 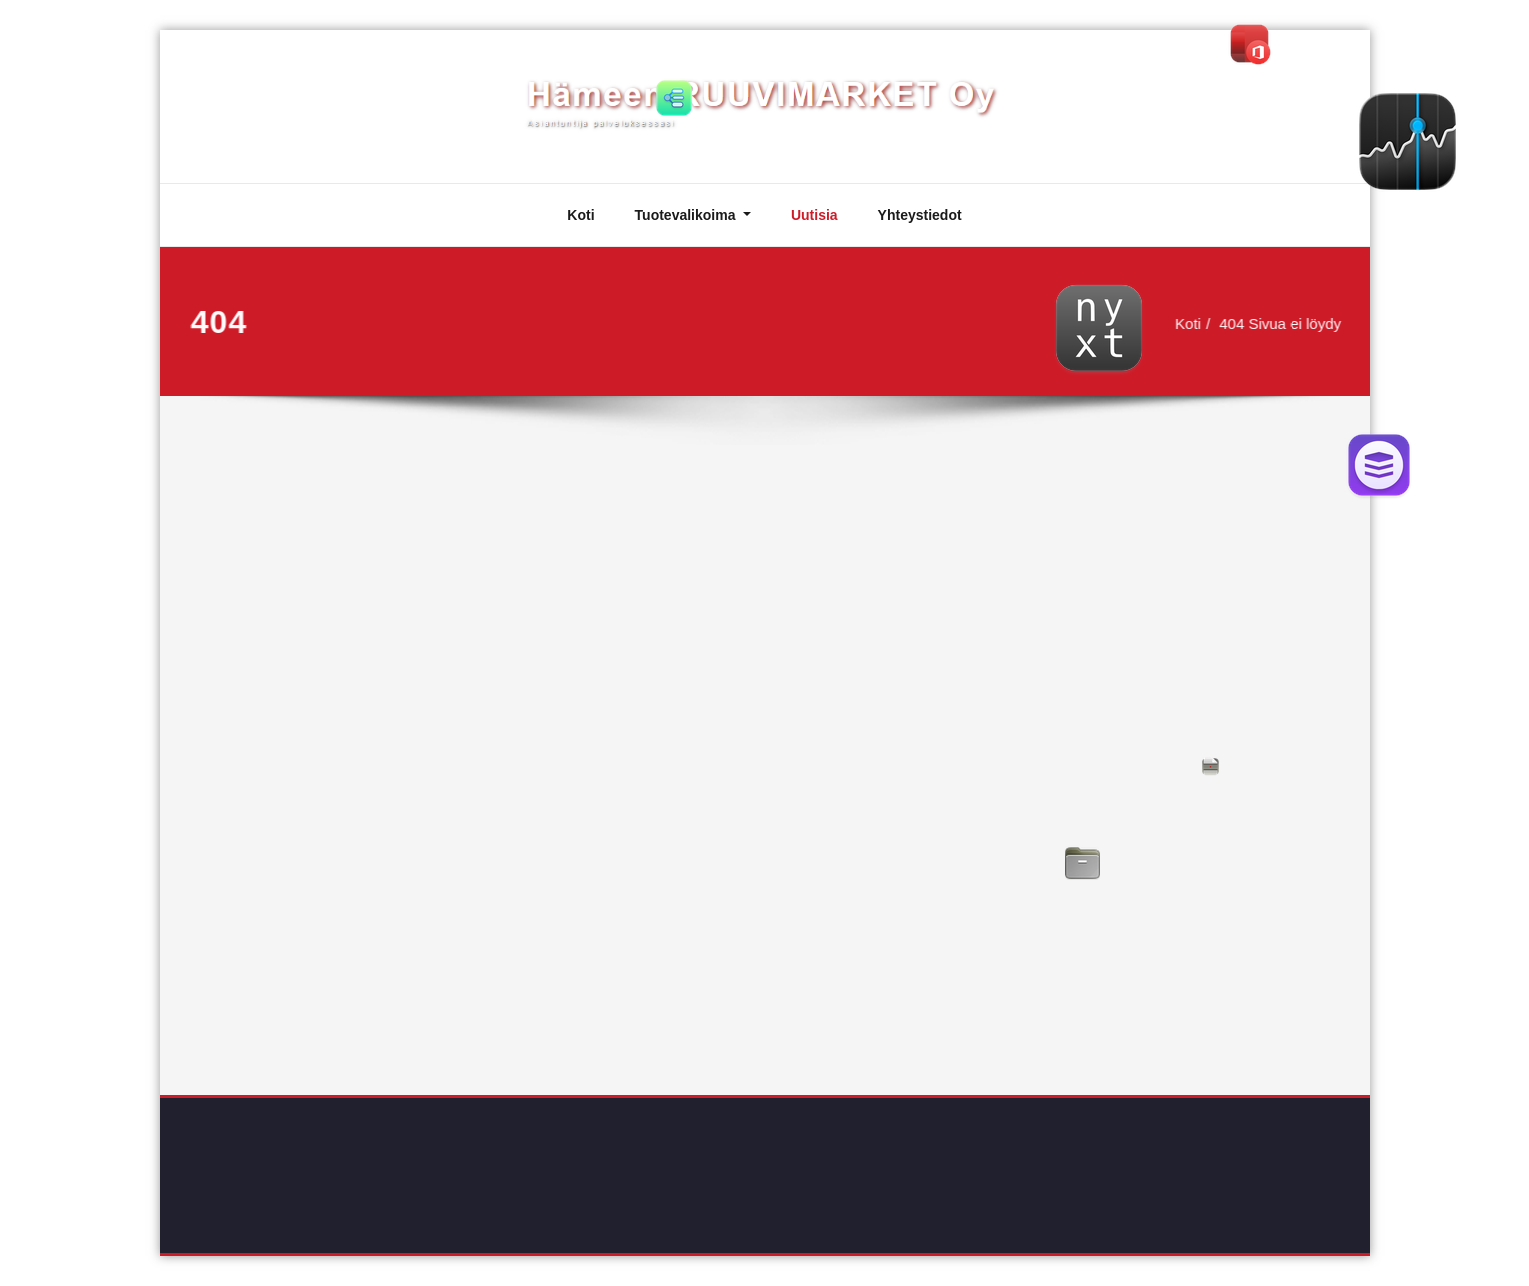 I want to click on open microsoft office suite, so click(x=1249, y=43).